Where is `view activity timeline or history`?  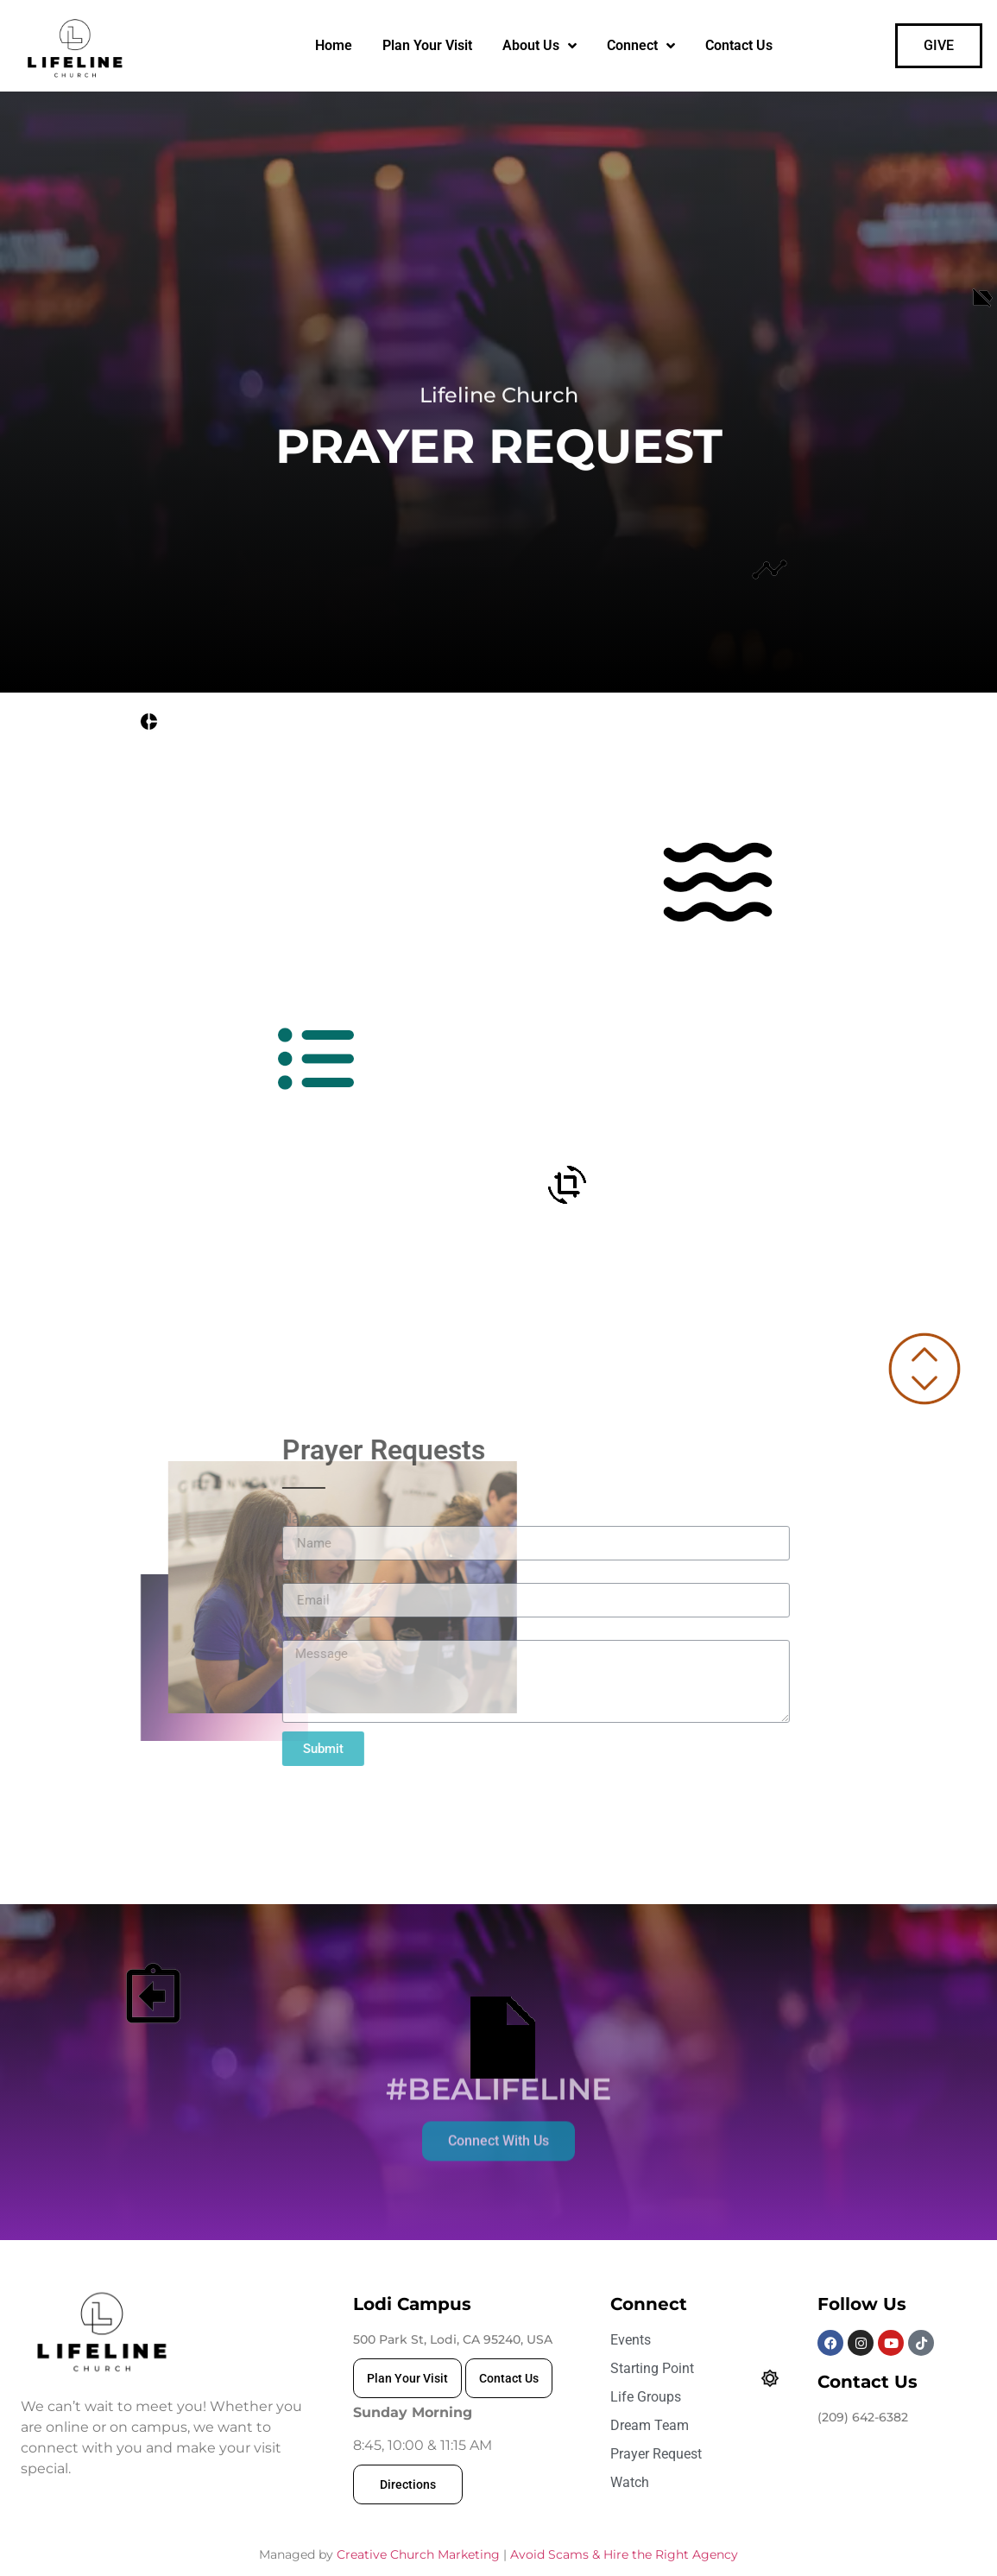 view activity timeline or history is located at coordinates (769, 569).